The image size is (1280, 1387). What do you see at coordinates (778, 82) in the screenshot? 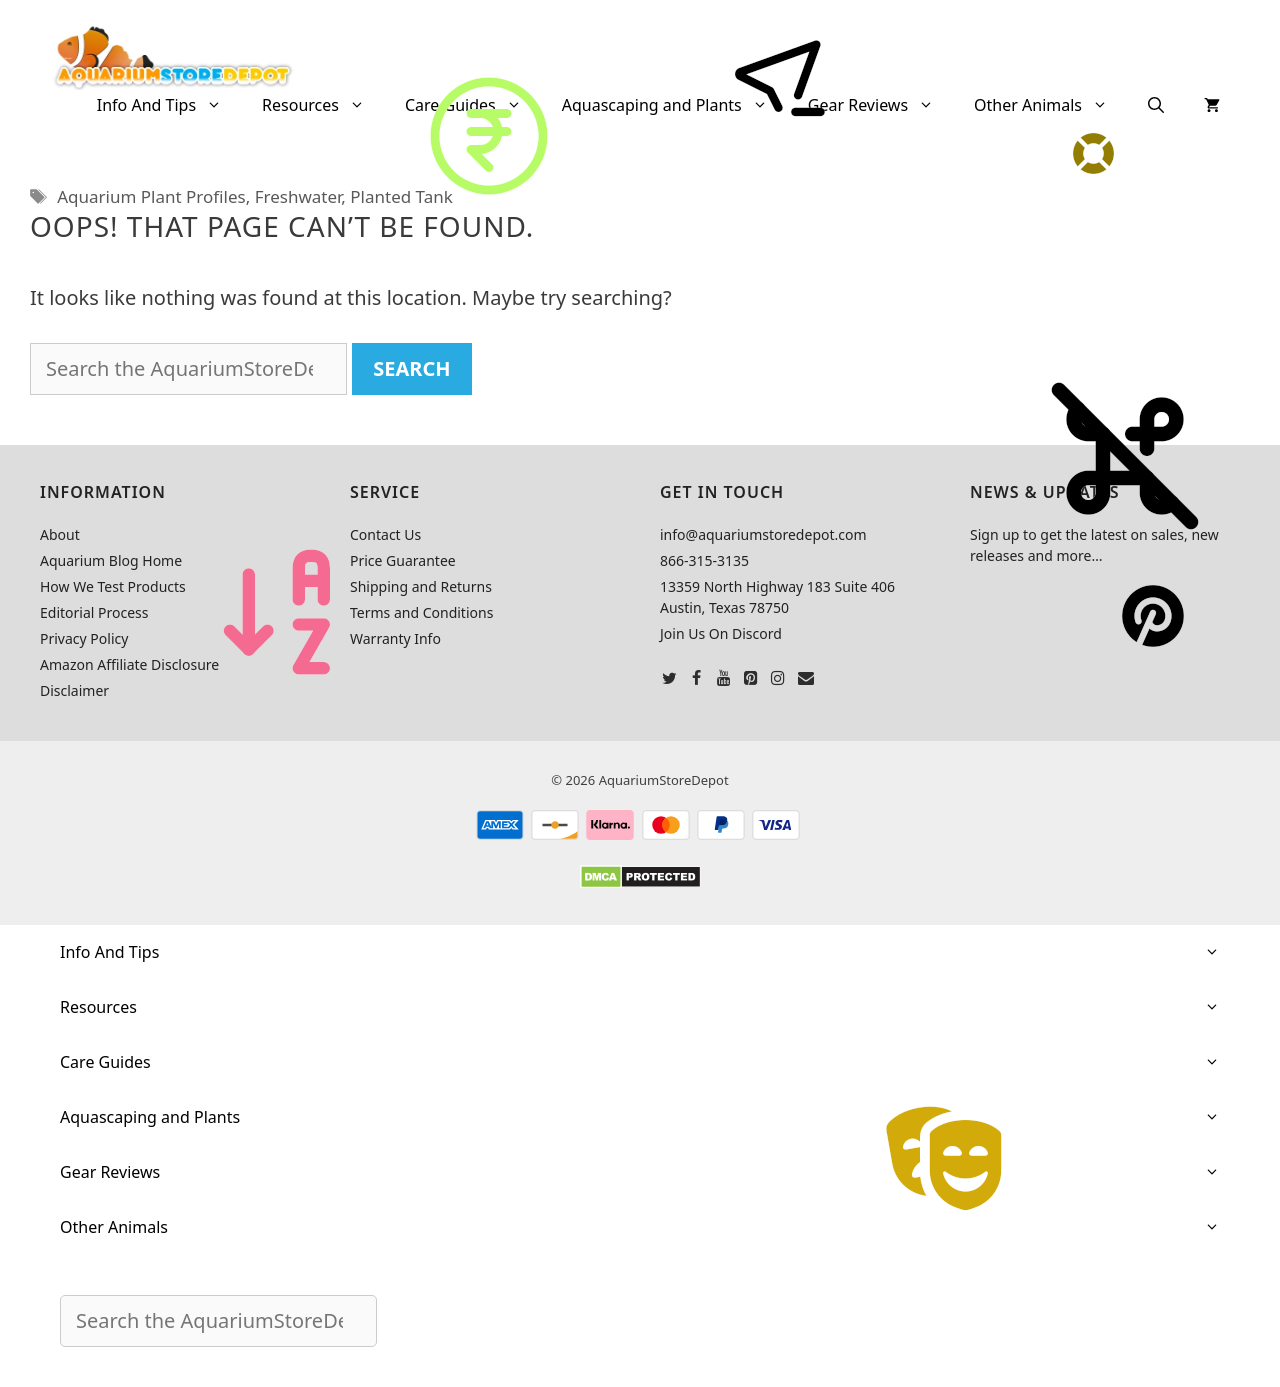
I see `remove a saved location` at bounding box center [778, 82].